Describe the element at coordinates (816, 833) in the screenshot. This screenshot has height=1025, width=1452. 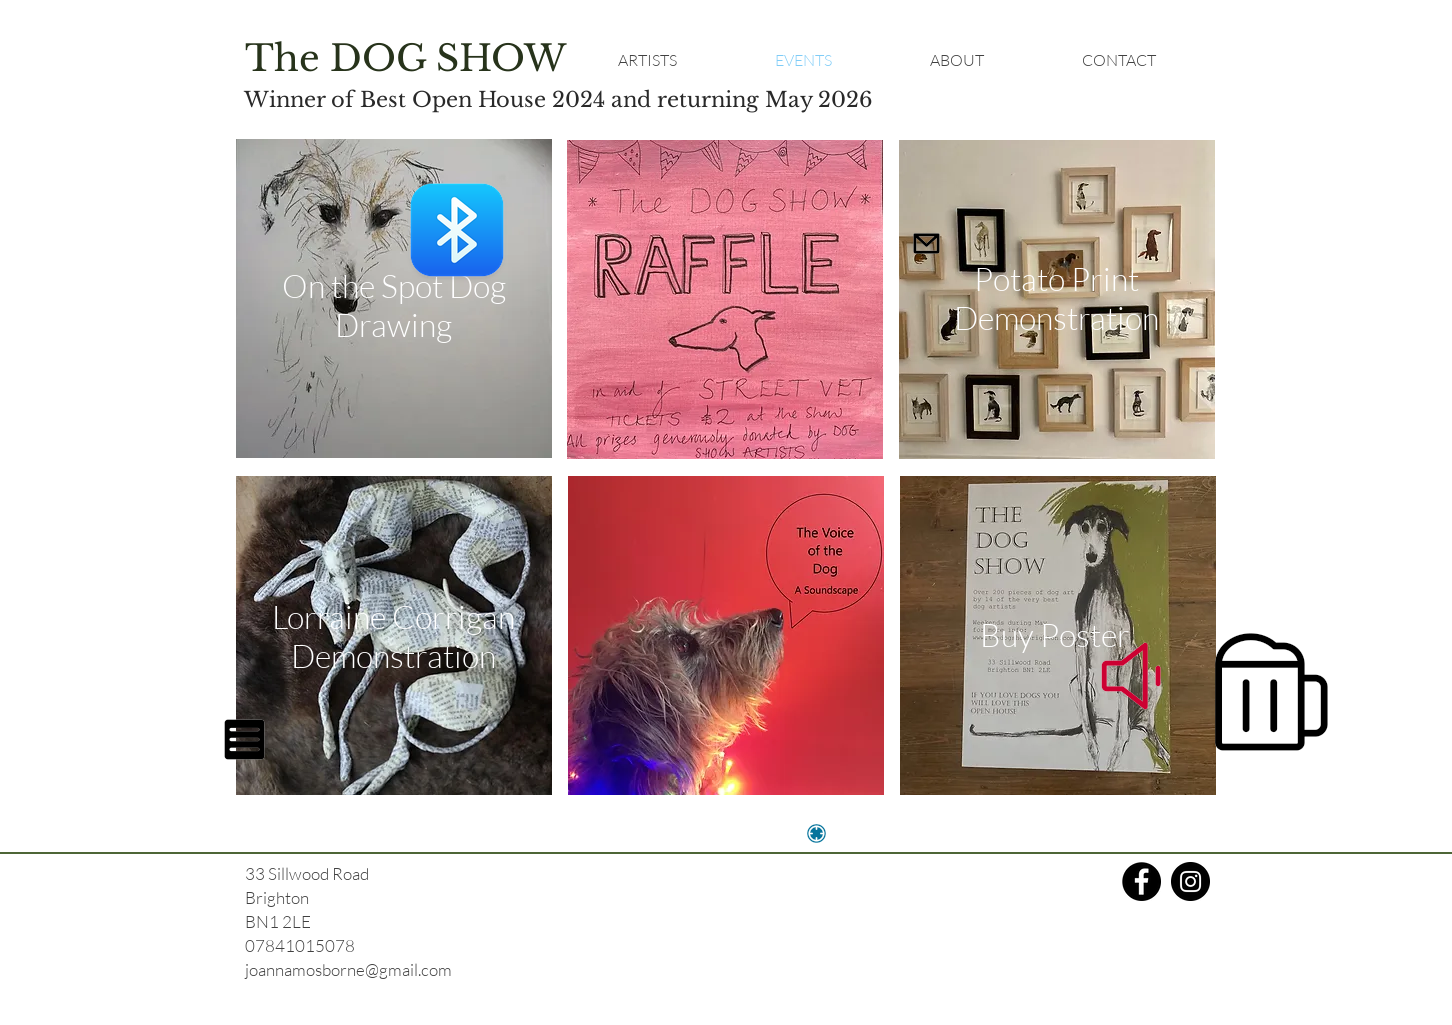
I see `center map on current location` at that location.